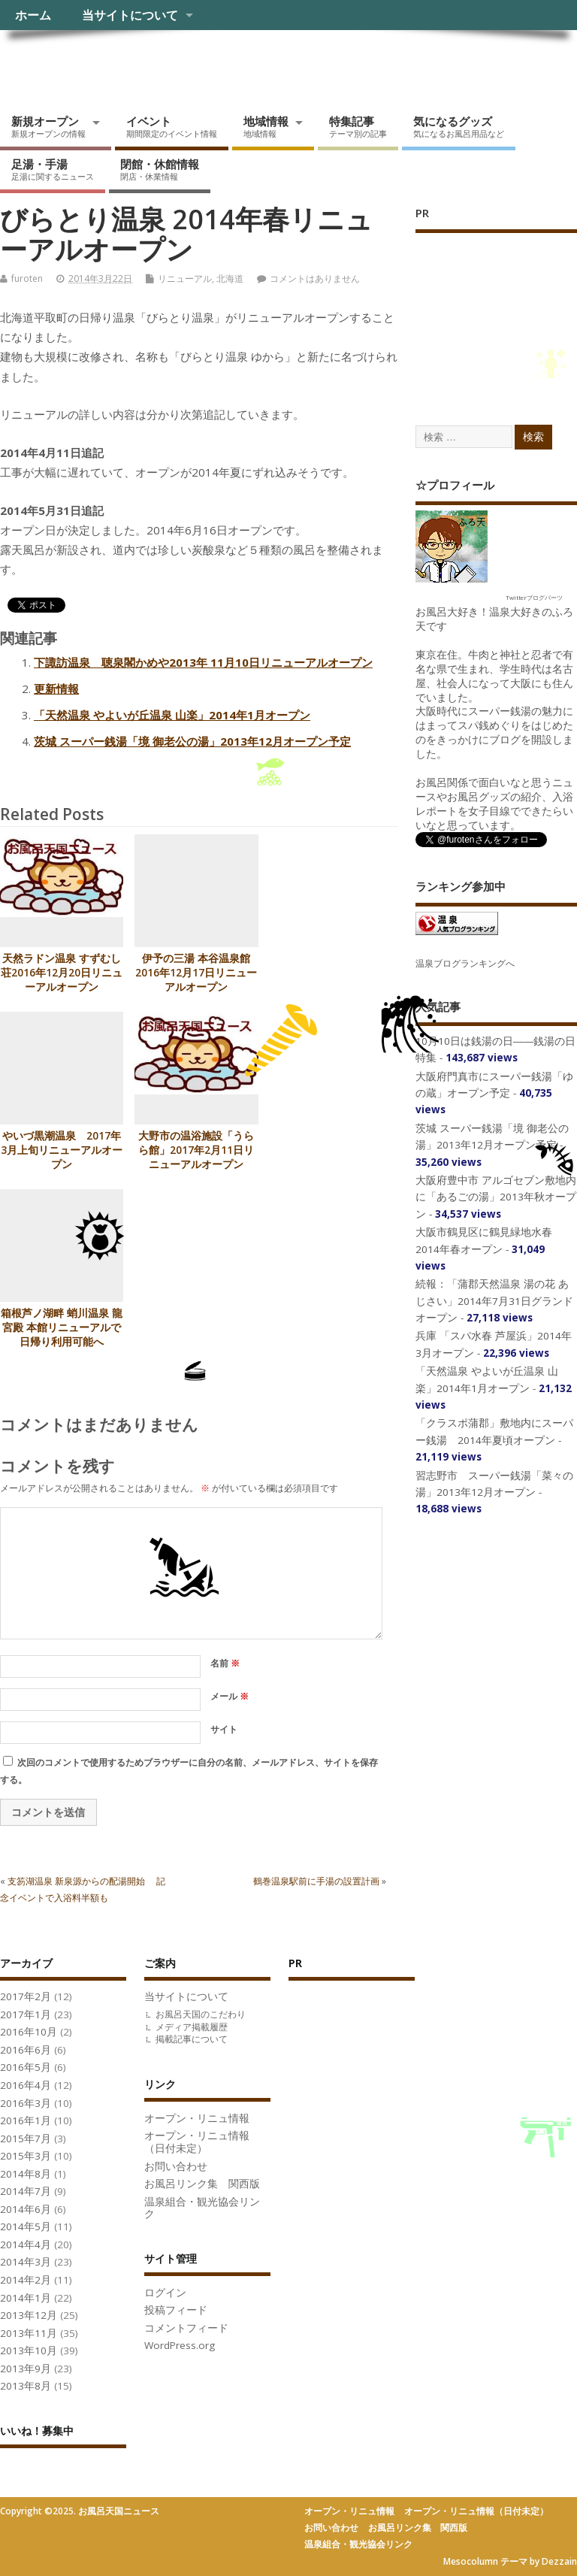  I want to click on activate healing ability or spell, so click(551, 364).